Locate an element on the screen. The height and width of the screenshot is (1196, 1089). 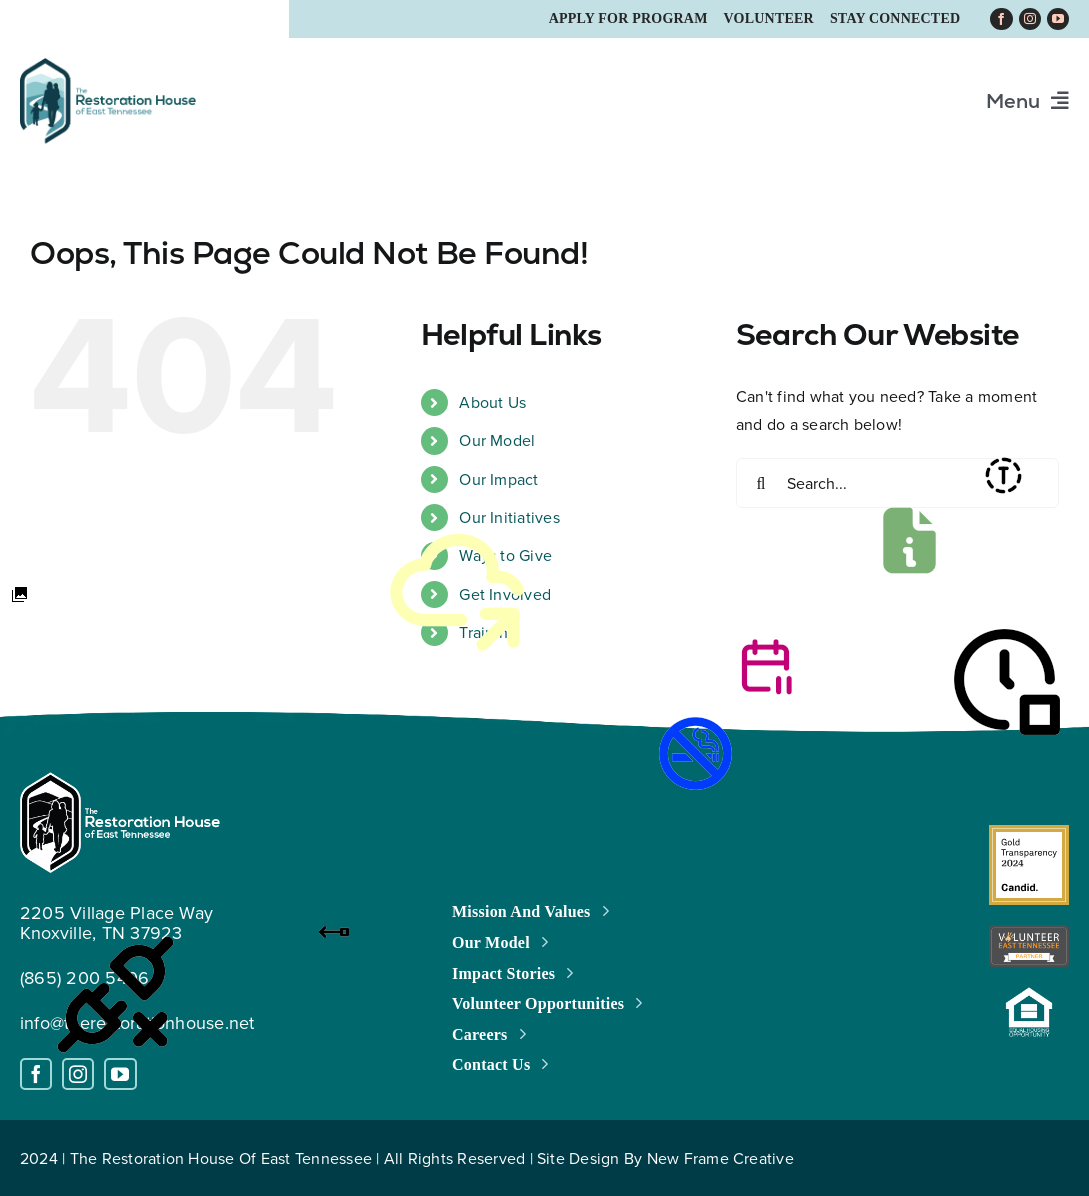
go back to previous screen is located at coordinates (334, 932).